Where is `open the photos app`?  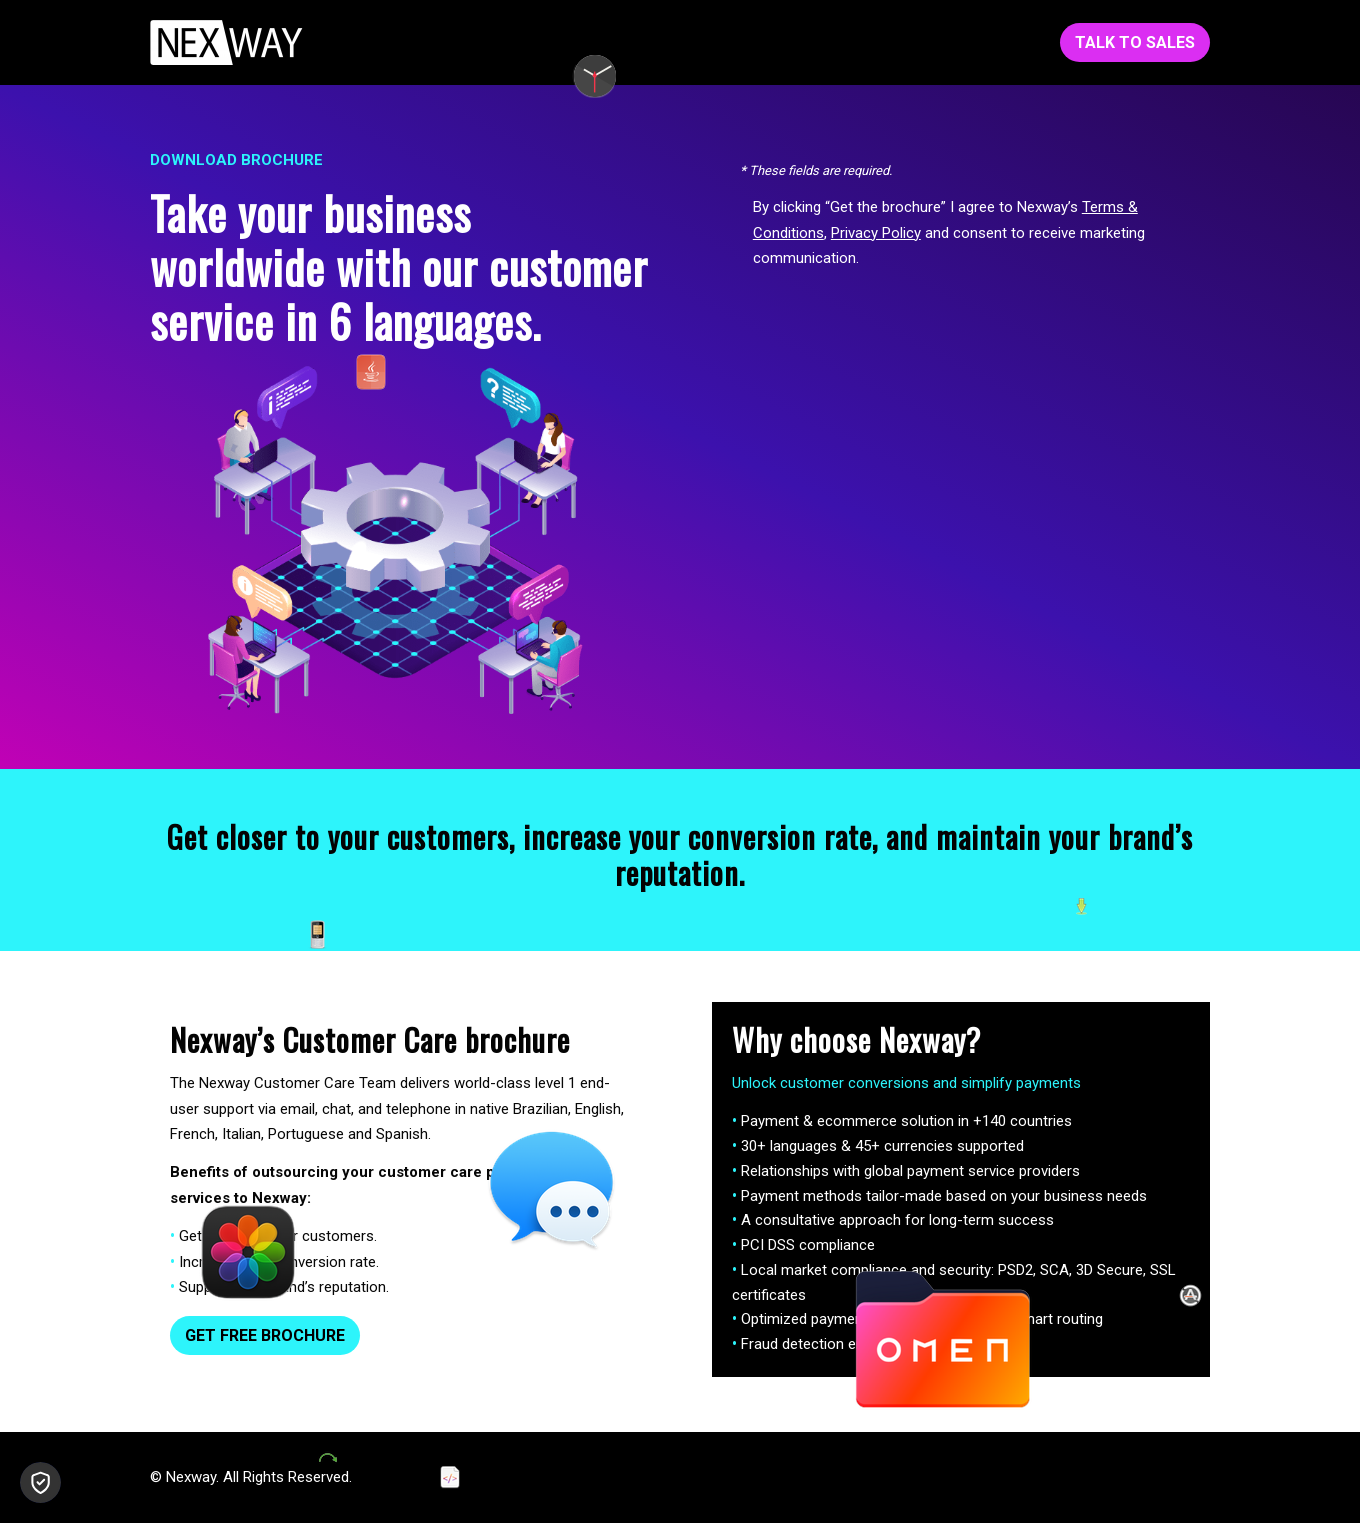
open the photos app is located at coordinates (248, 1252).